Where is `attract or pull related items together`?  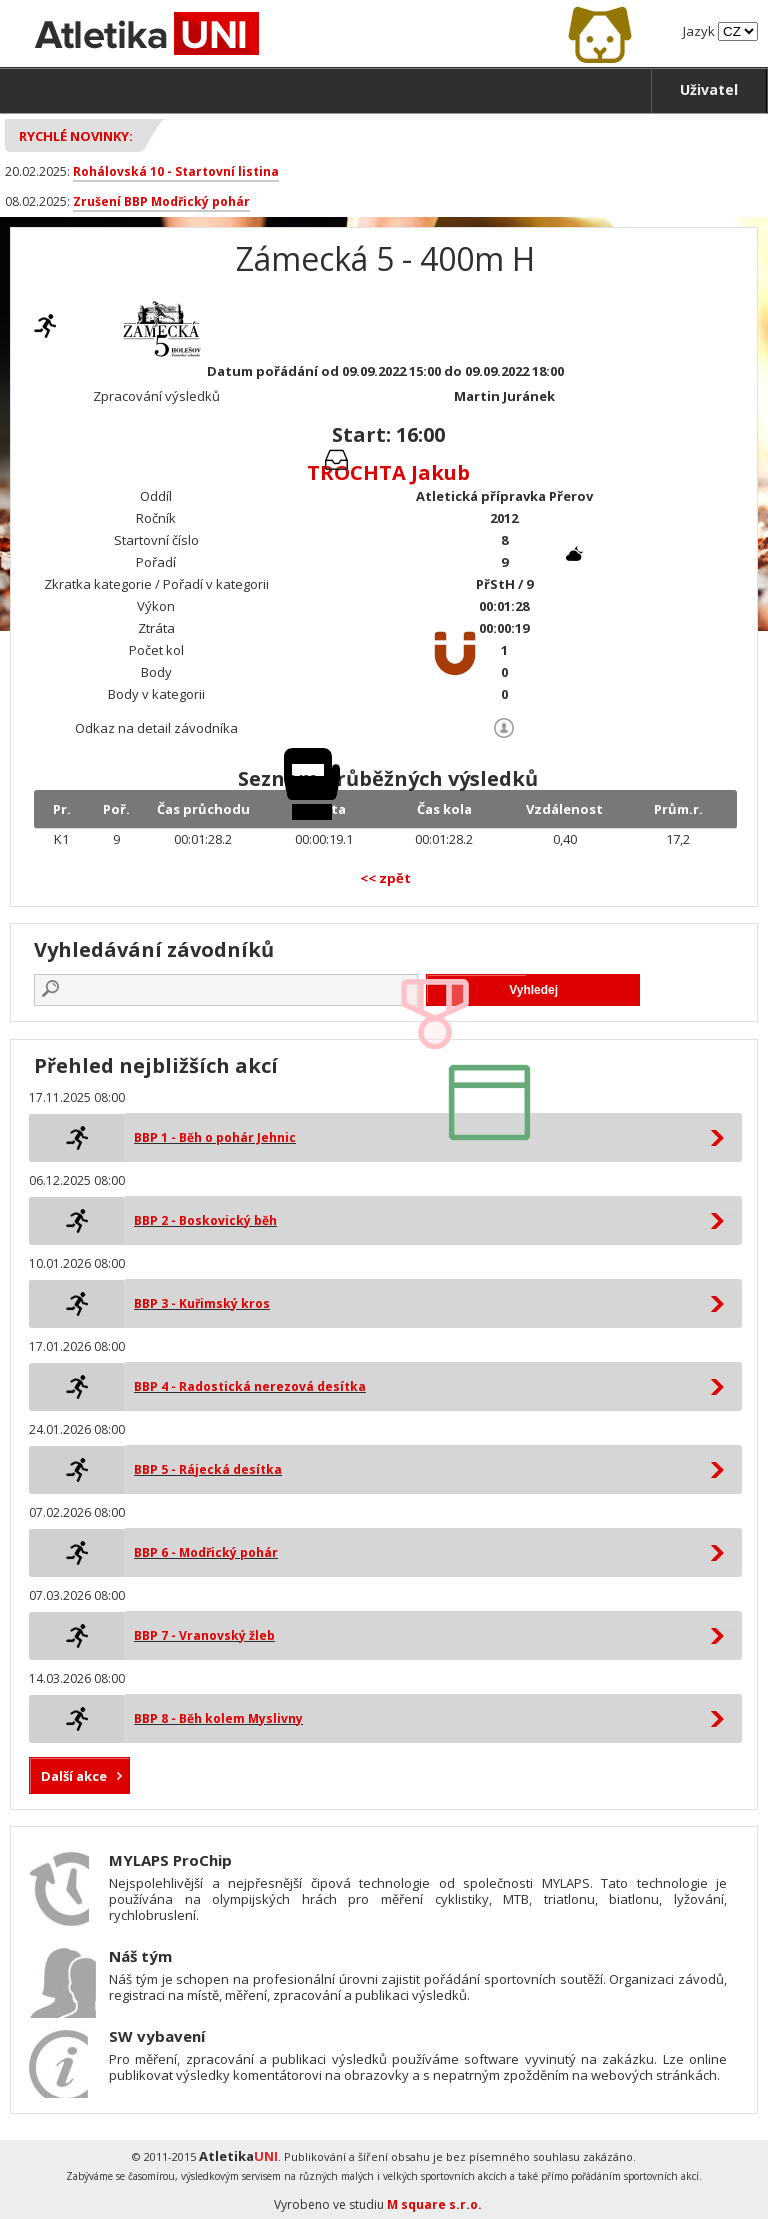 attract or pull related items together is located at coordinates (455, 652).